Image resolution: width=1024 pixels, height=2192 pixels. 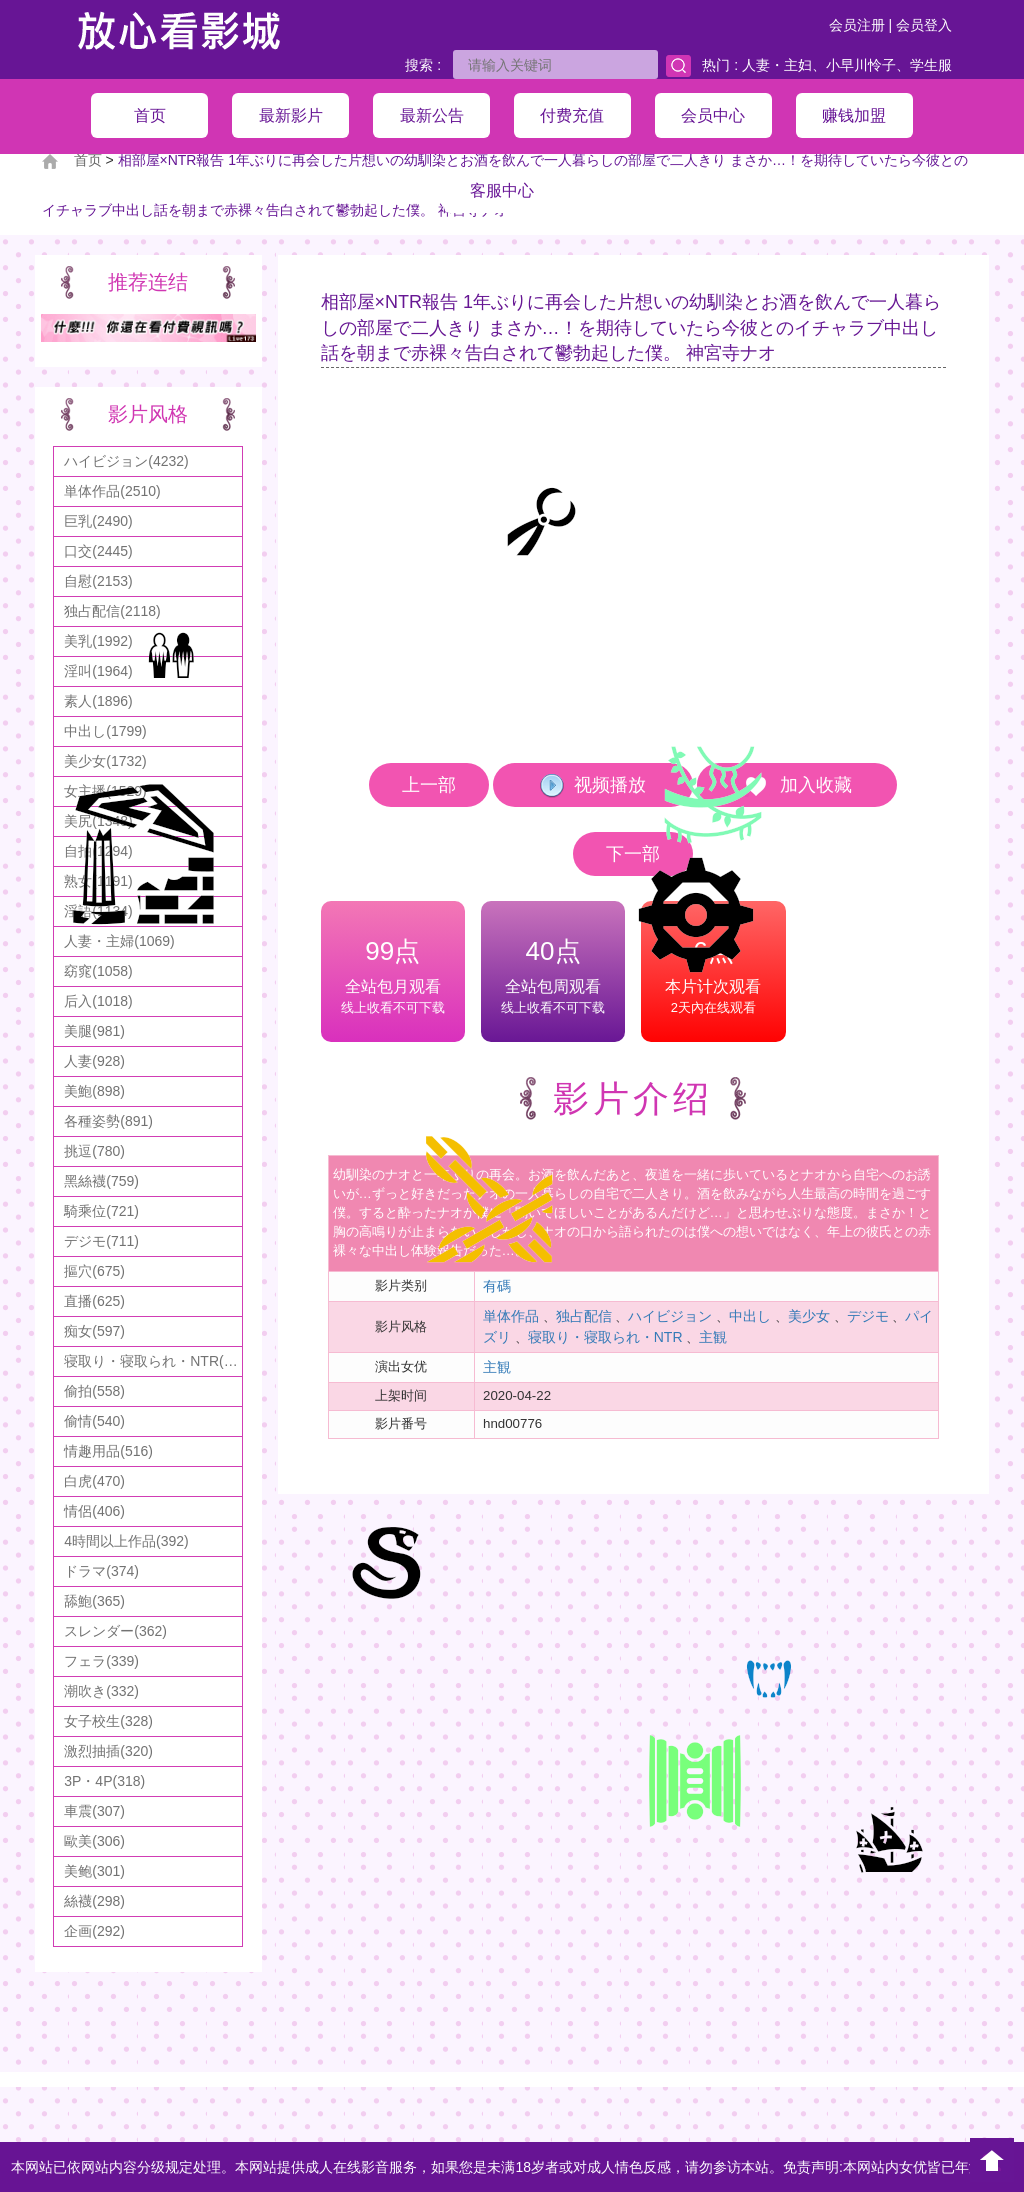 I want to click on play snake game, so click(x=386, y=1562).